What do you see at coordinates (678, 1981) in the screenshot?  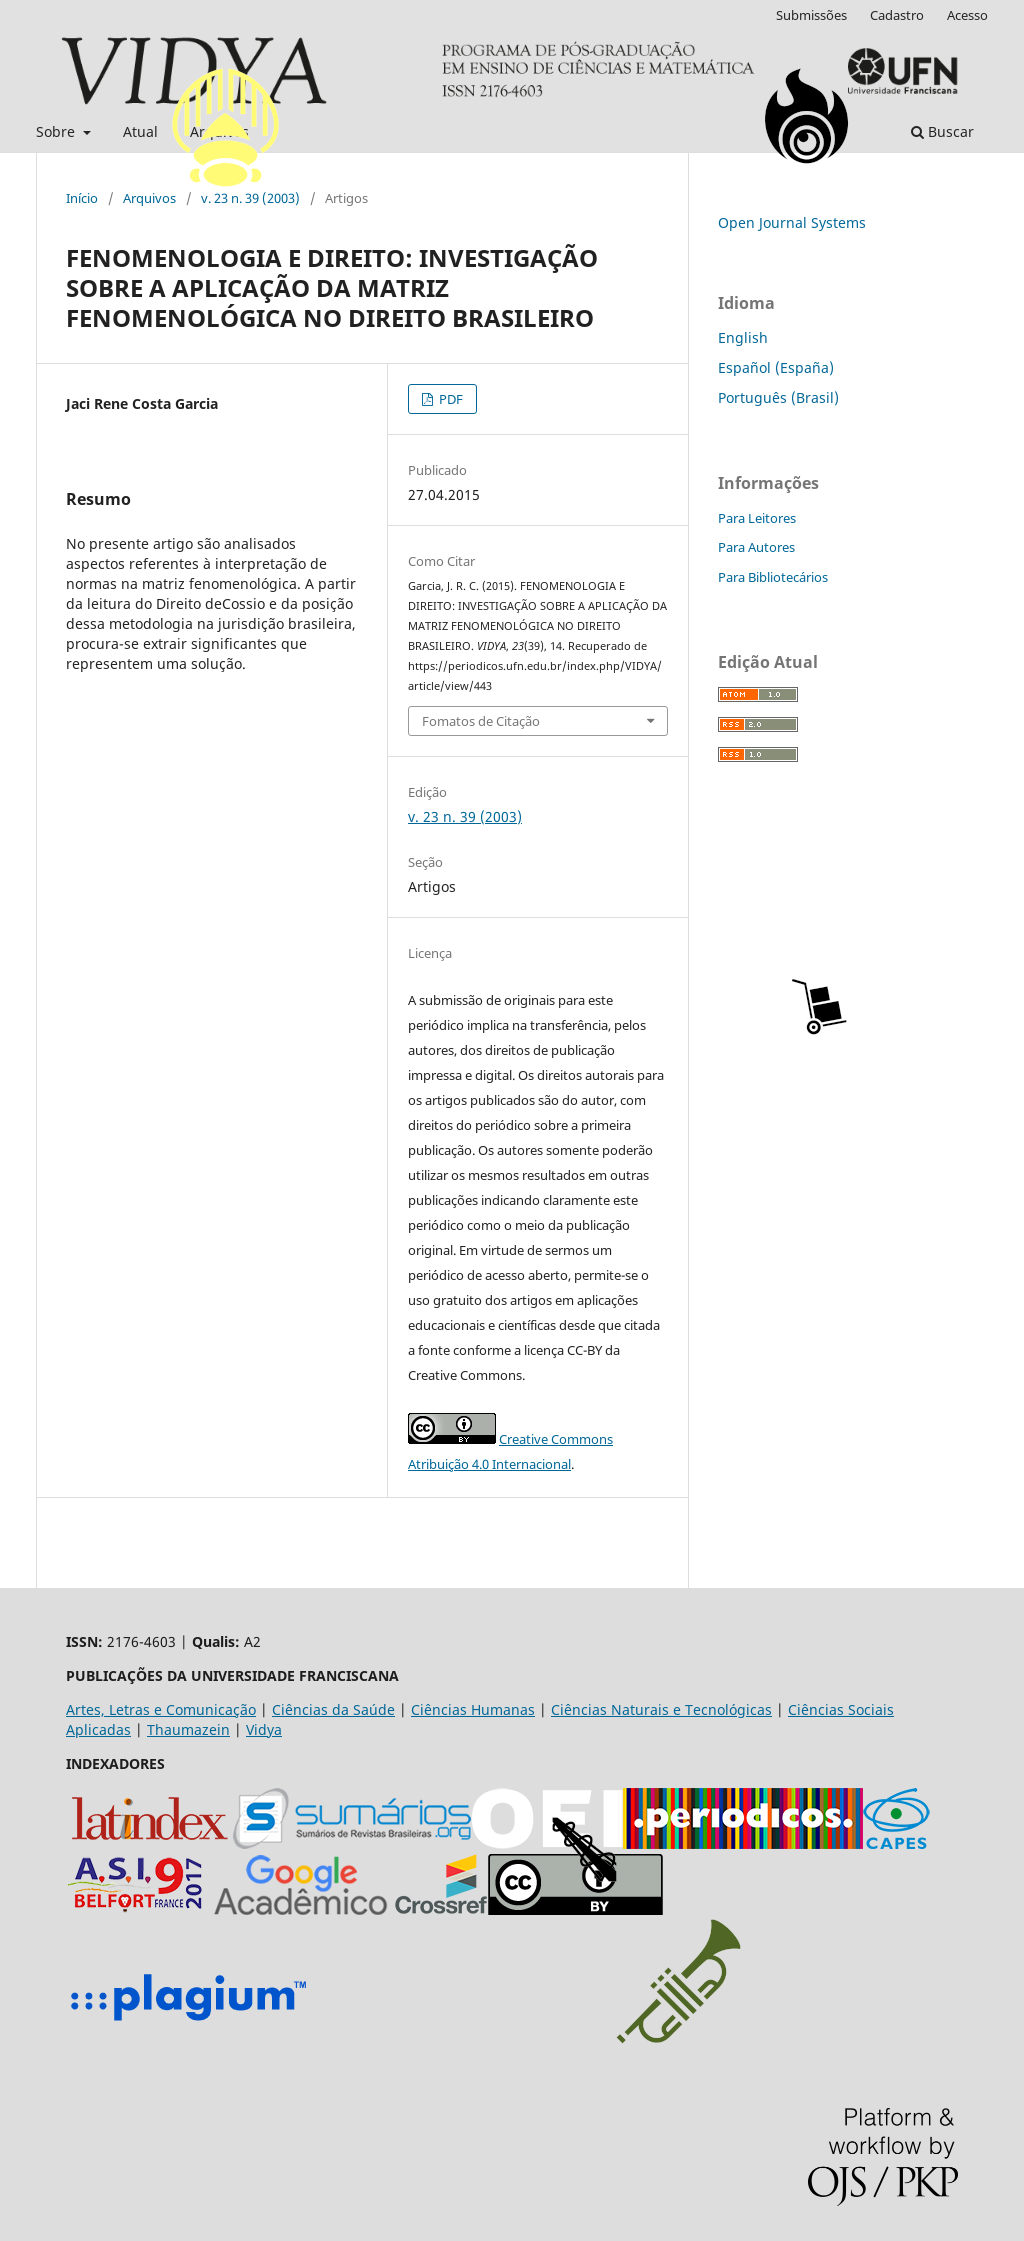 I see `play sound or audio notification` at bounding box center [678, 1981].